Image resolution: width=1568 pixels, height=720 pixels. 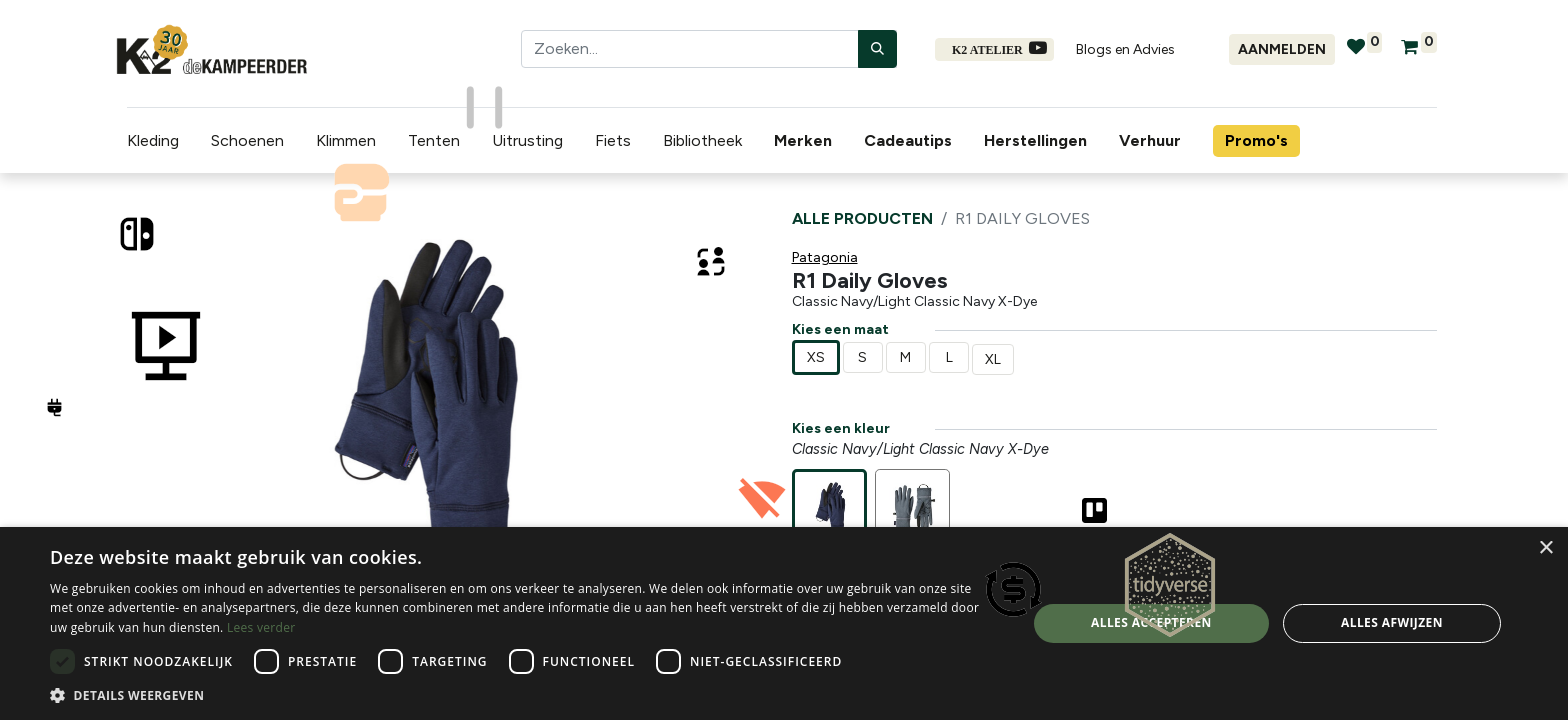 I want to click on access boxing or combat sports content, so click(x=360, y=192).